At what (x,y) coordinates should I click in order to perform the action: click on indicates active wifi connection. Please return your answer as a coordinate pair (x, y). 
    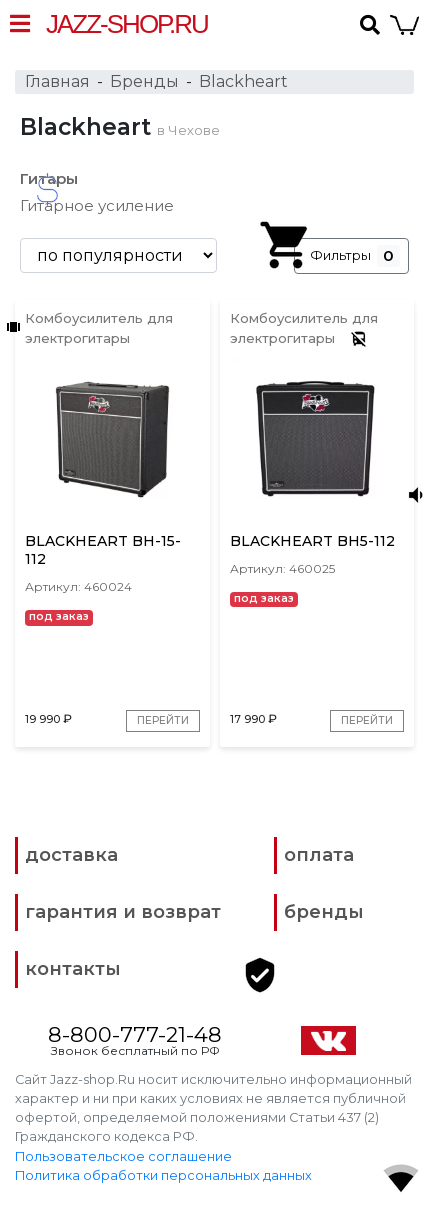
    Looking at the image, I should click on (401, 1178).